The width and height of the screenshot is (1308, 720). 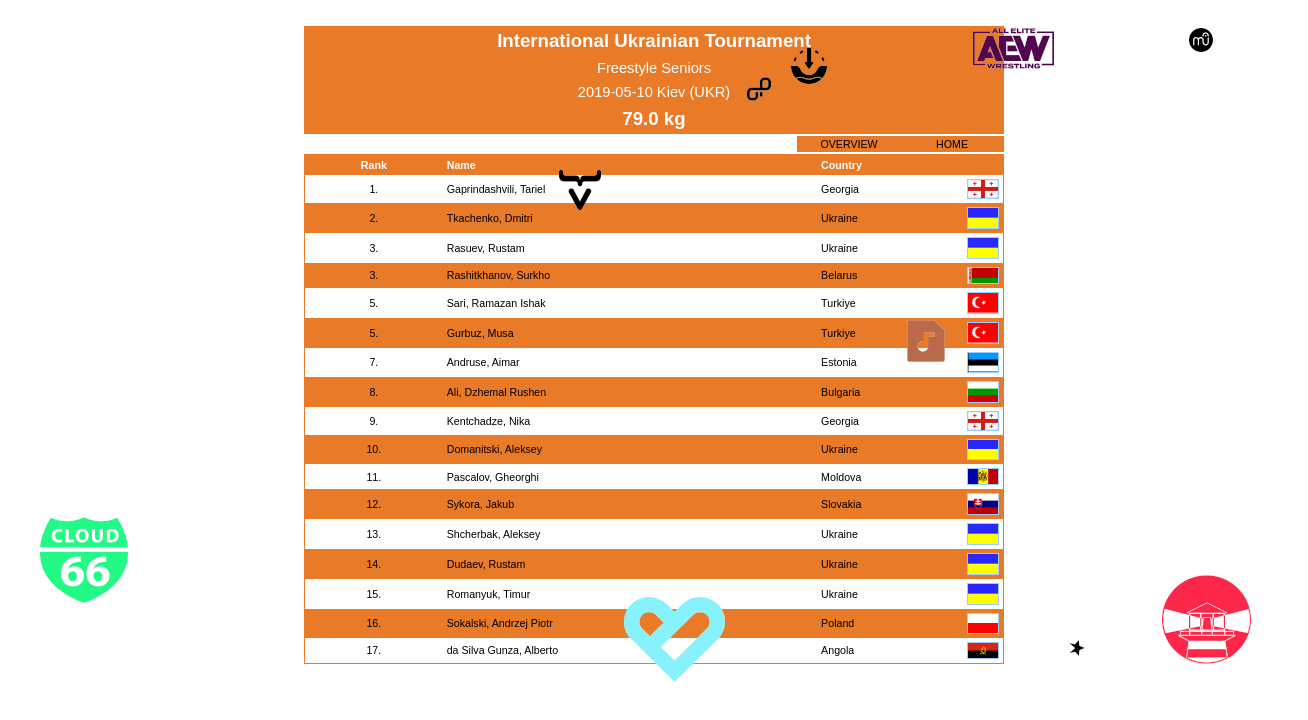 I want to click on visit the All Elite Wrestling website, so click(x=1013, y=48).